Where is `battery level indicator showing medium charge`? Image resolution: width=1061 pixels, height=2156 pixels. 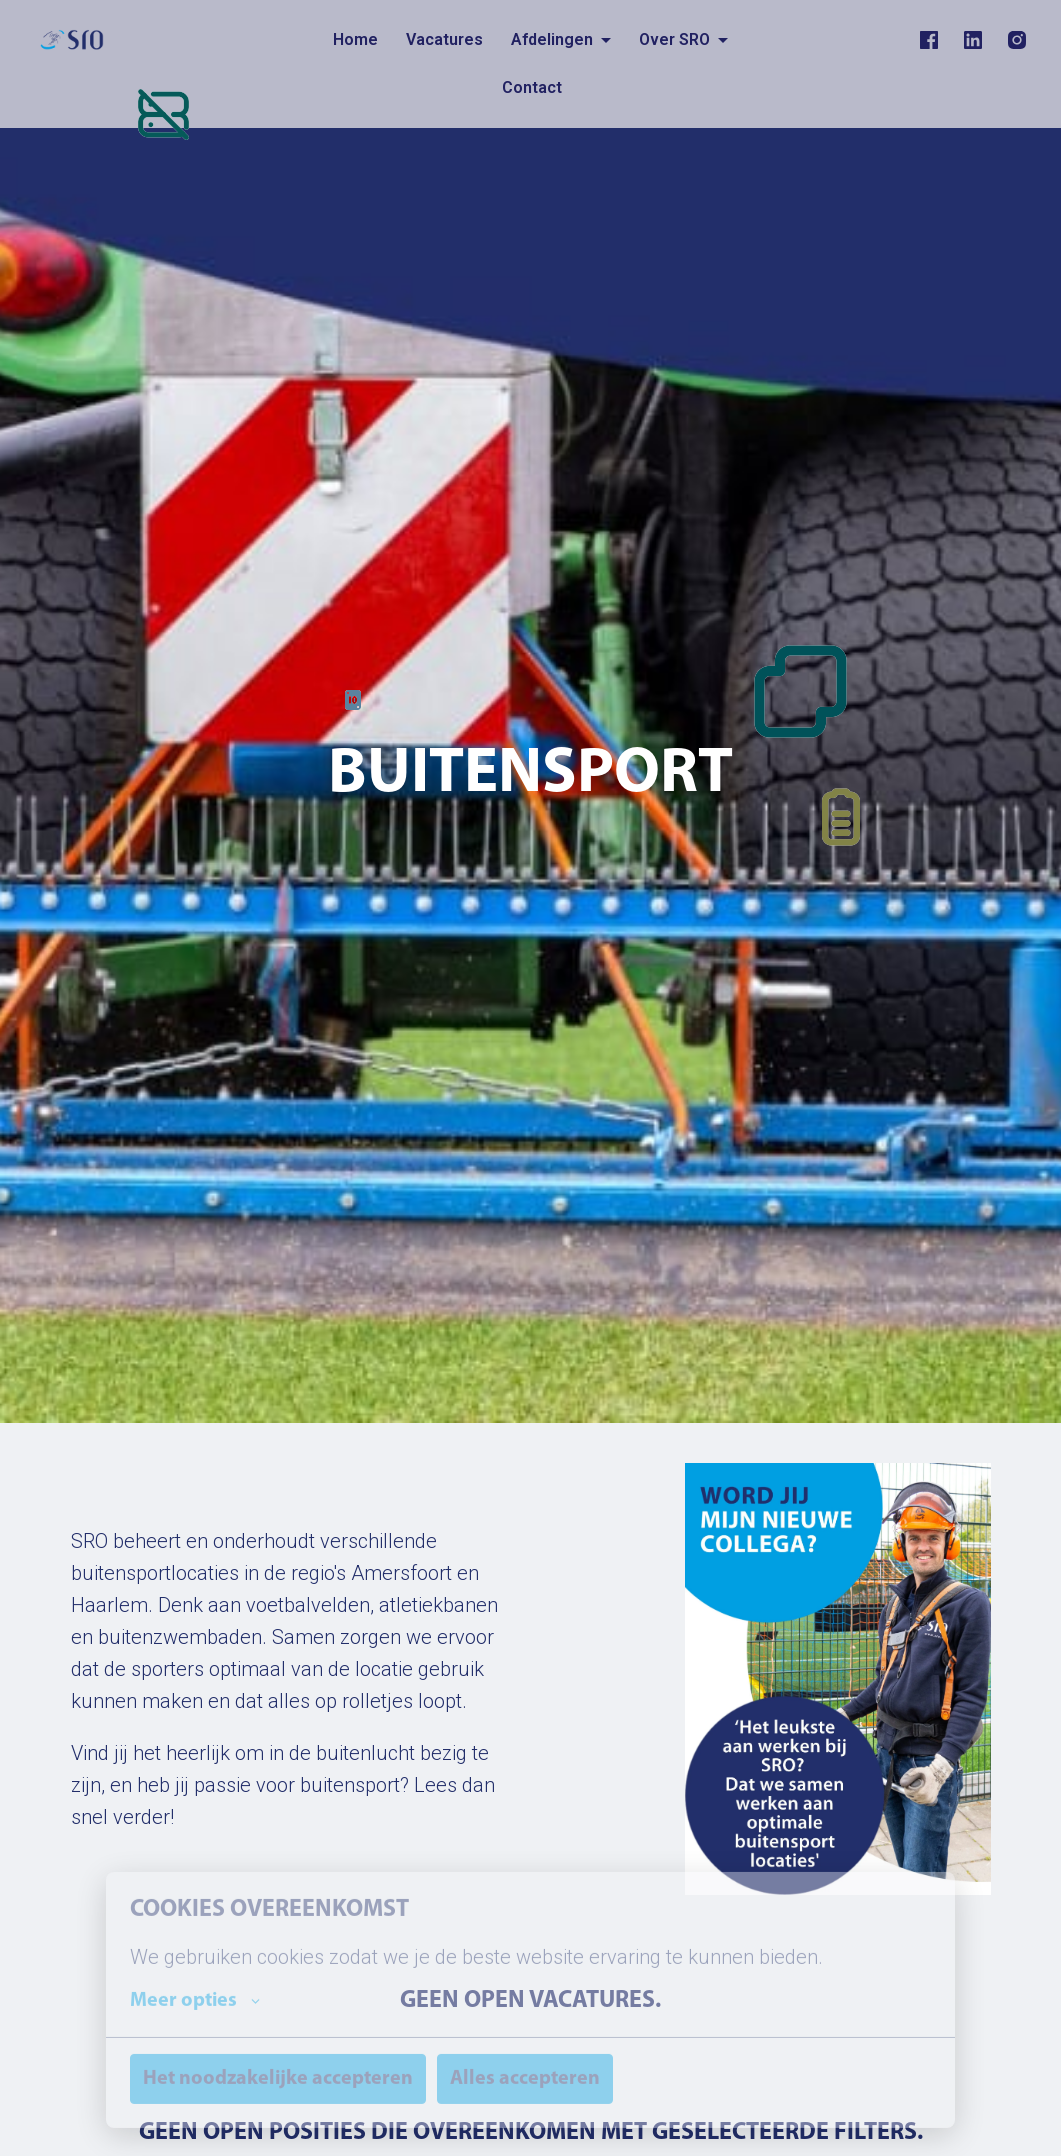
battery level indicator showing medium charge is located at coordinates (841, 817).